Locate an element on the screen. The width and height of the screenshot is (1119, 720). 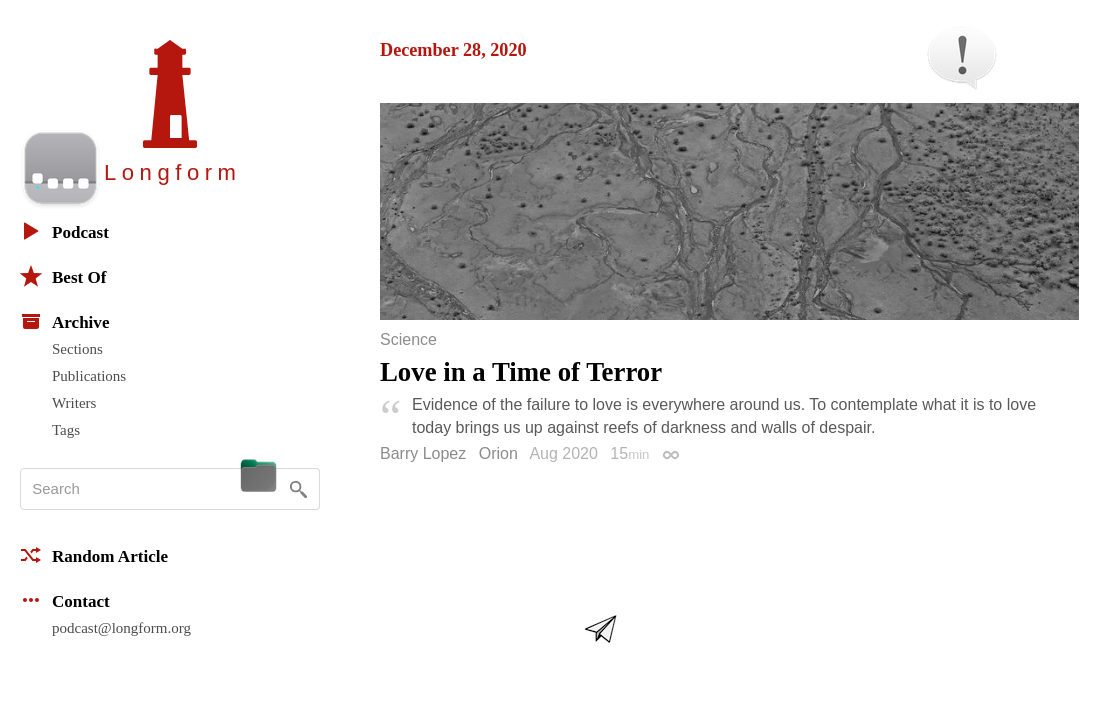
view sent messages folder is located at coordinates (600, 629).